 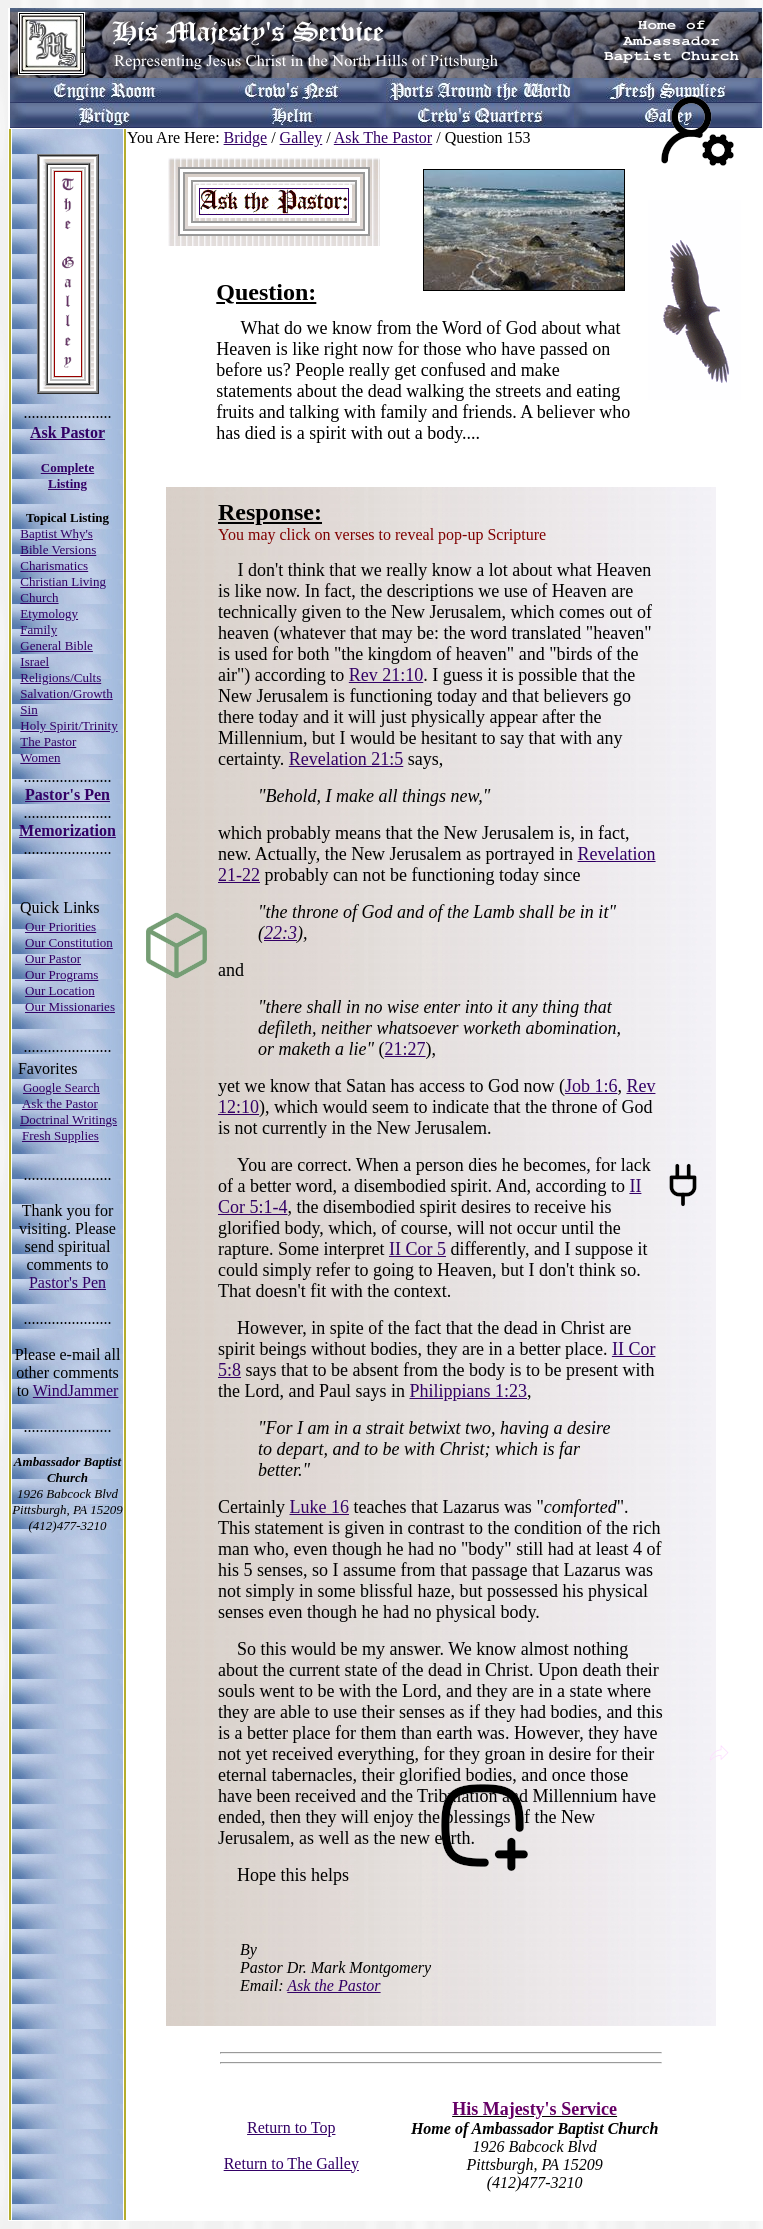 I want to click on access user account settings, so click(x=698, y=130).